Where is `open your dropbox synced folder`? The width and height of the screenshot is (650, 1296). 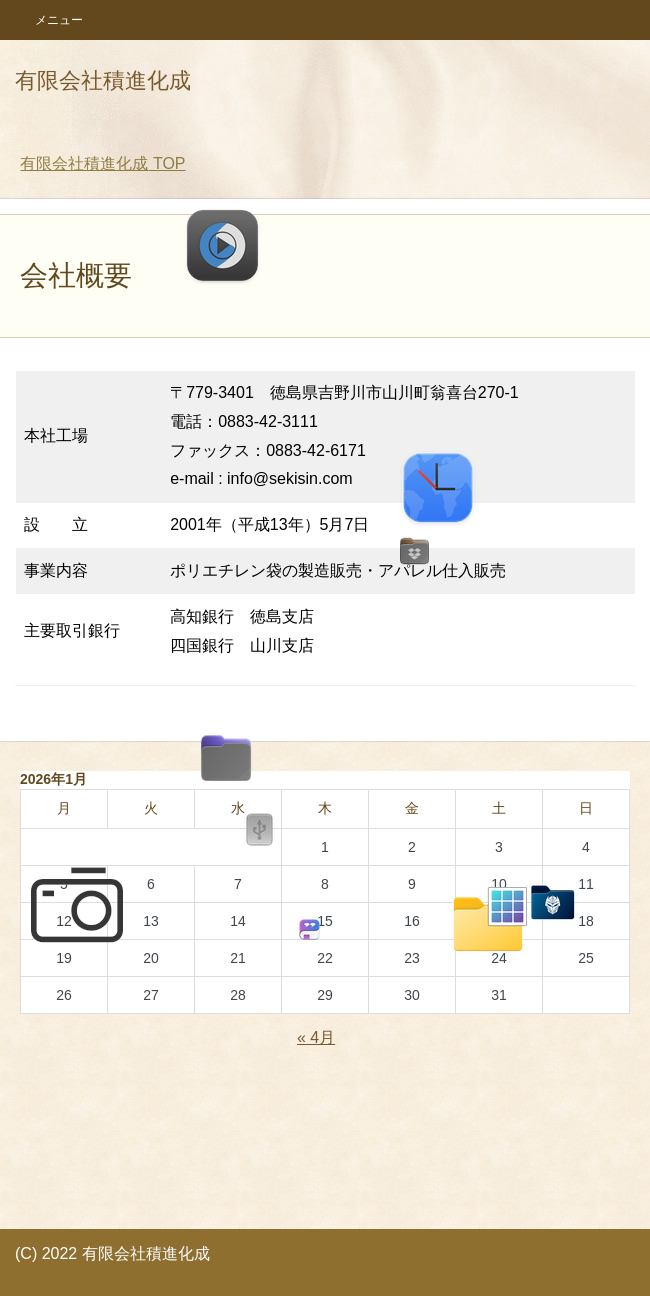 open your dropbox synced folder is located at coordinates (414, 550).